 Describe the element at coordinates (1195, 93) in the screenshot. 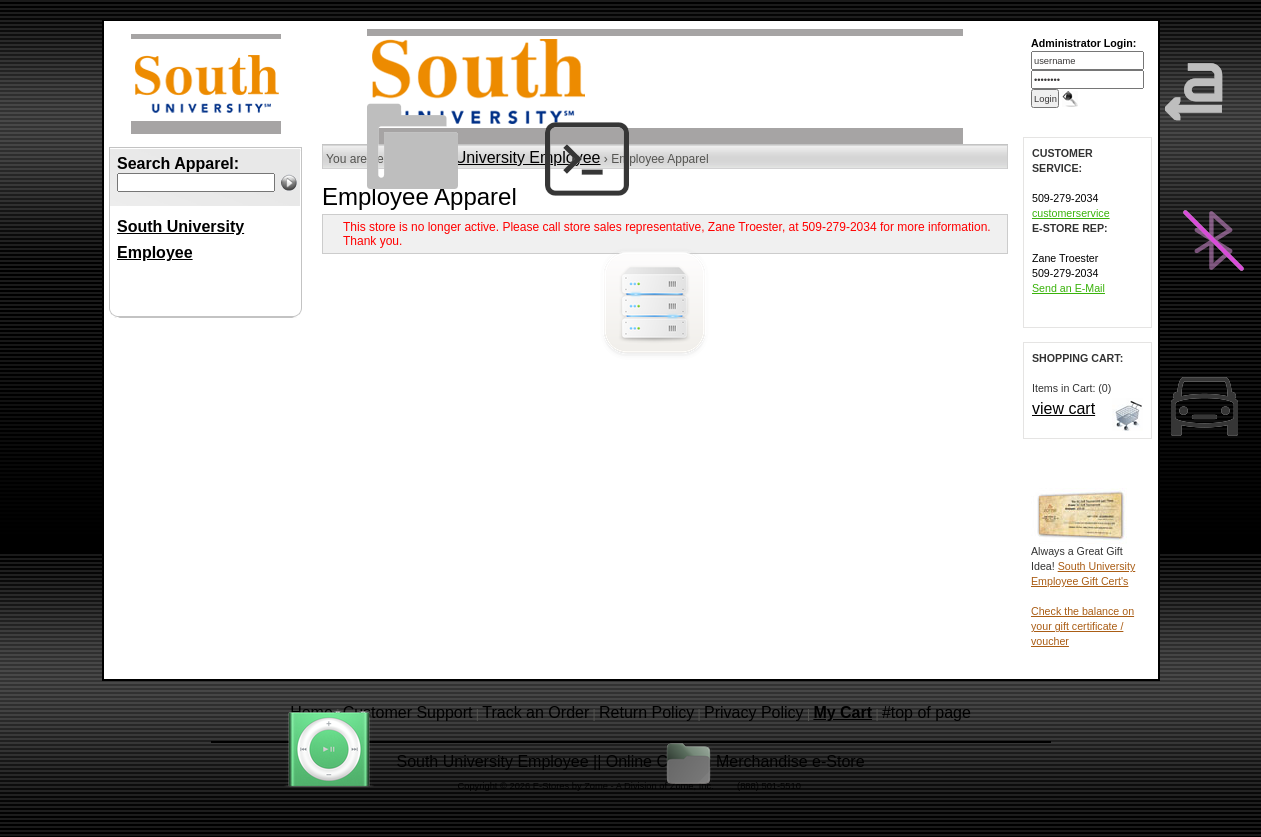

I see `switch text direction to right-to-left` at that location.